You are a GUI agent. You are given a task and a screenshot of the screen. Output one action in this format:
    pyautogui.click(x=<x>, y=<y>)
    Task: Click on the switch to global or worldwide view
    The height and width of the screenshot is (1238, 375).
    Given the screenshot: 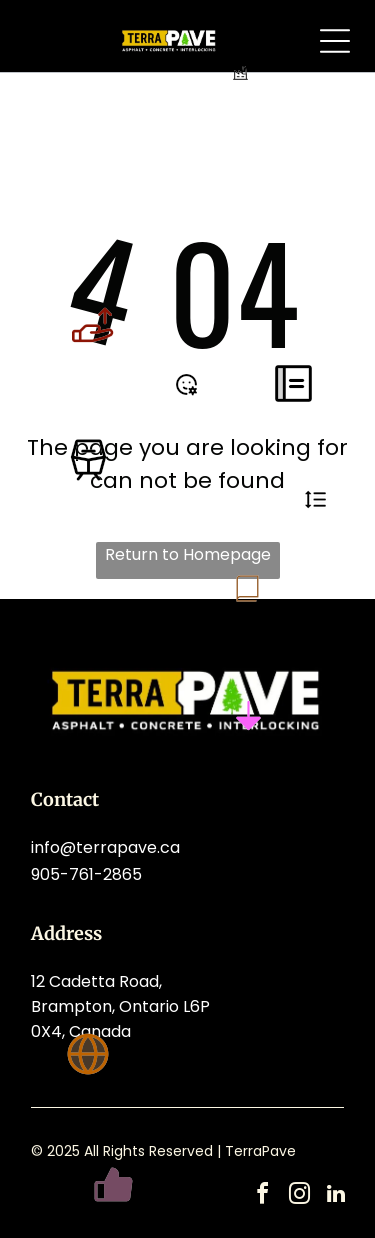 What is the action you would take?
    pyautogui.click(x=88, y=1054)
    